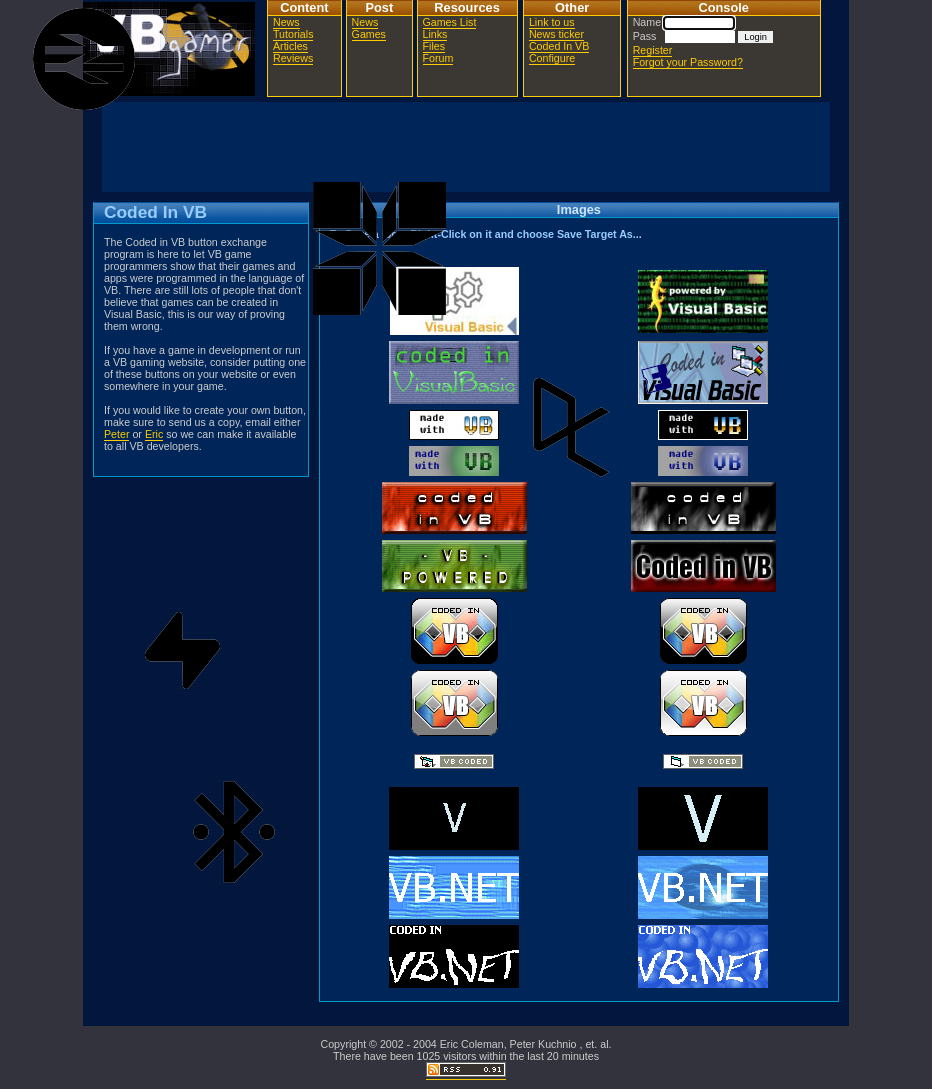 The height and width of the screenshot is (1089, 932). What do you see at coordinates (656, 378) in the screenshot?
I see `open the Fandango app for movie tickets` at bounding box center [656, 378].